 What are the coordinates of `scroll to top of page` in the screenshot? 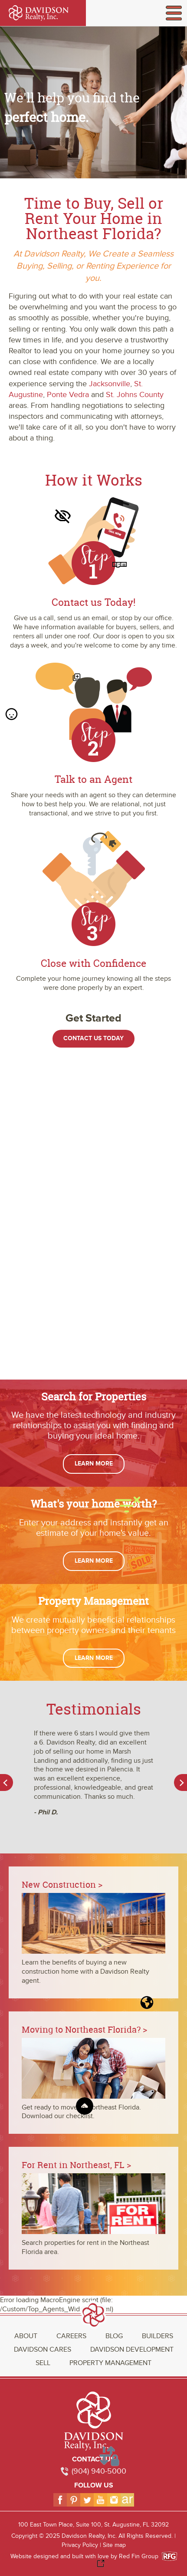 It's located at (85, 2106).